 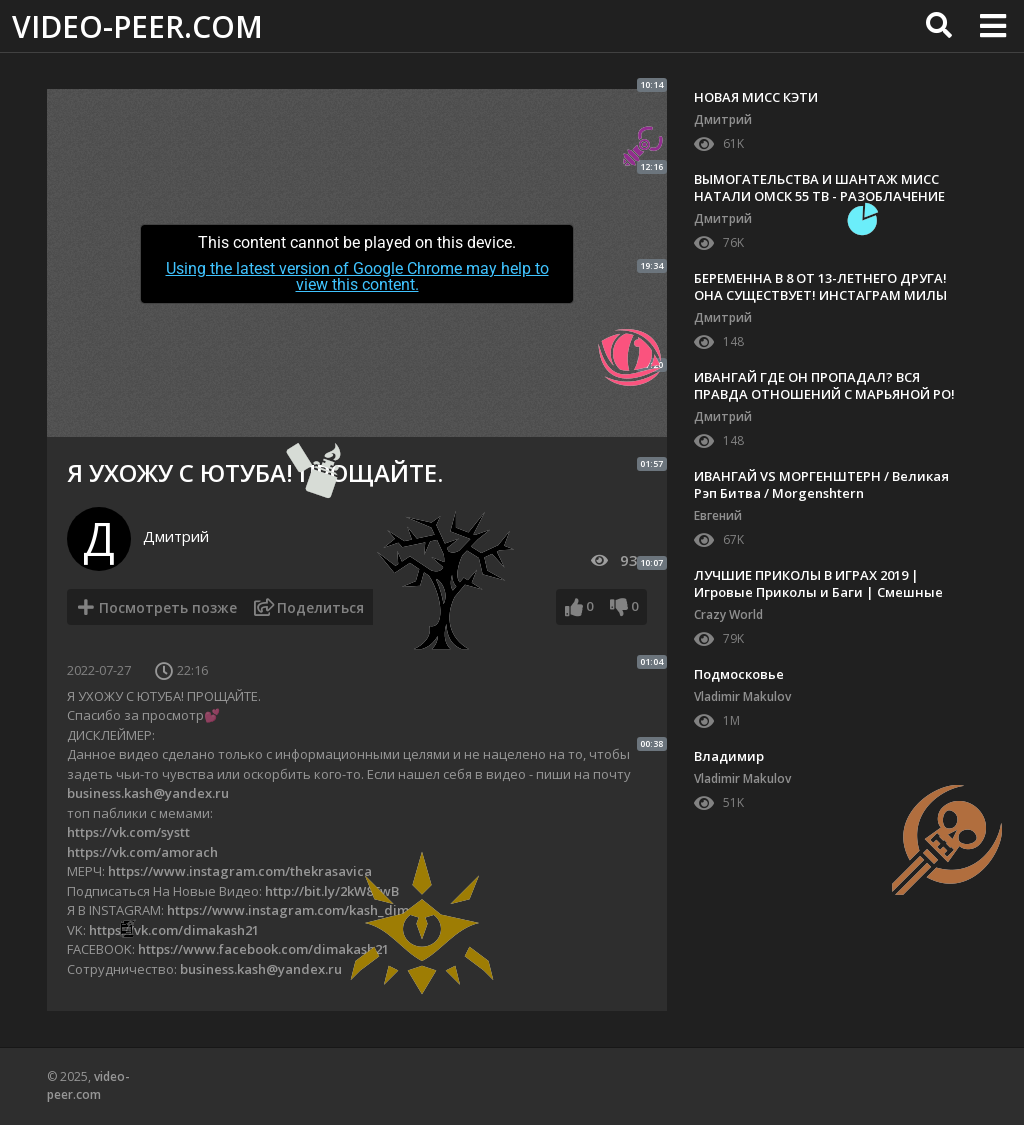 What do you see at coordinates (644, 144) in the screenshot?
I see `activate robotic arm or grabber tool` at bounding box center [644, 144].